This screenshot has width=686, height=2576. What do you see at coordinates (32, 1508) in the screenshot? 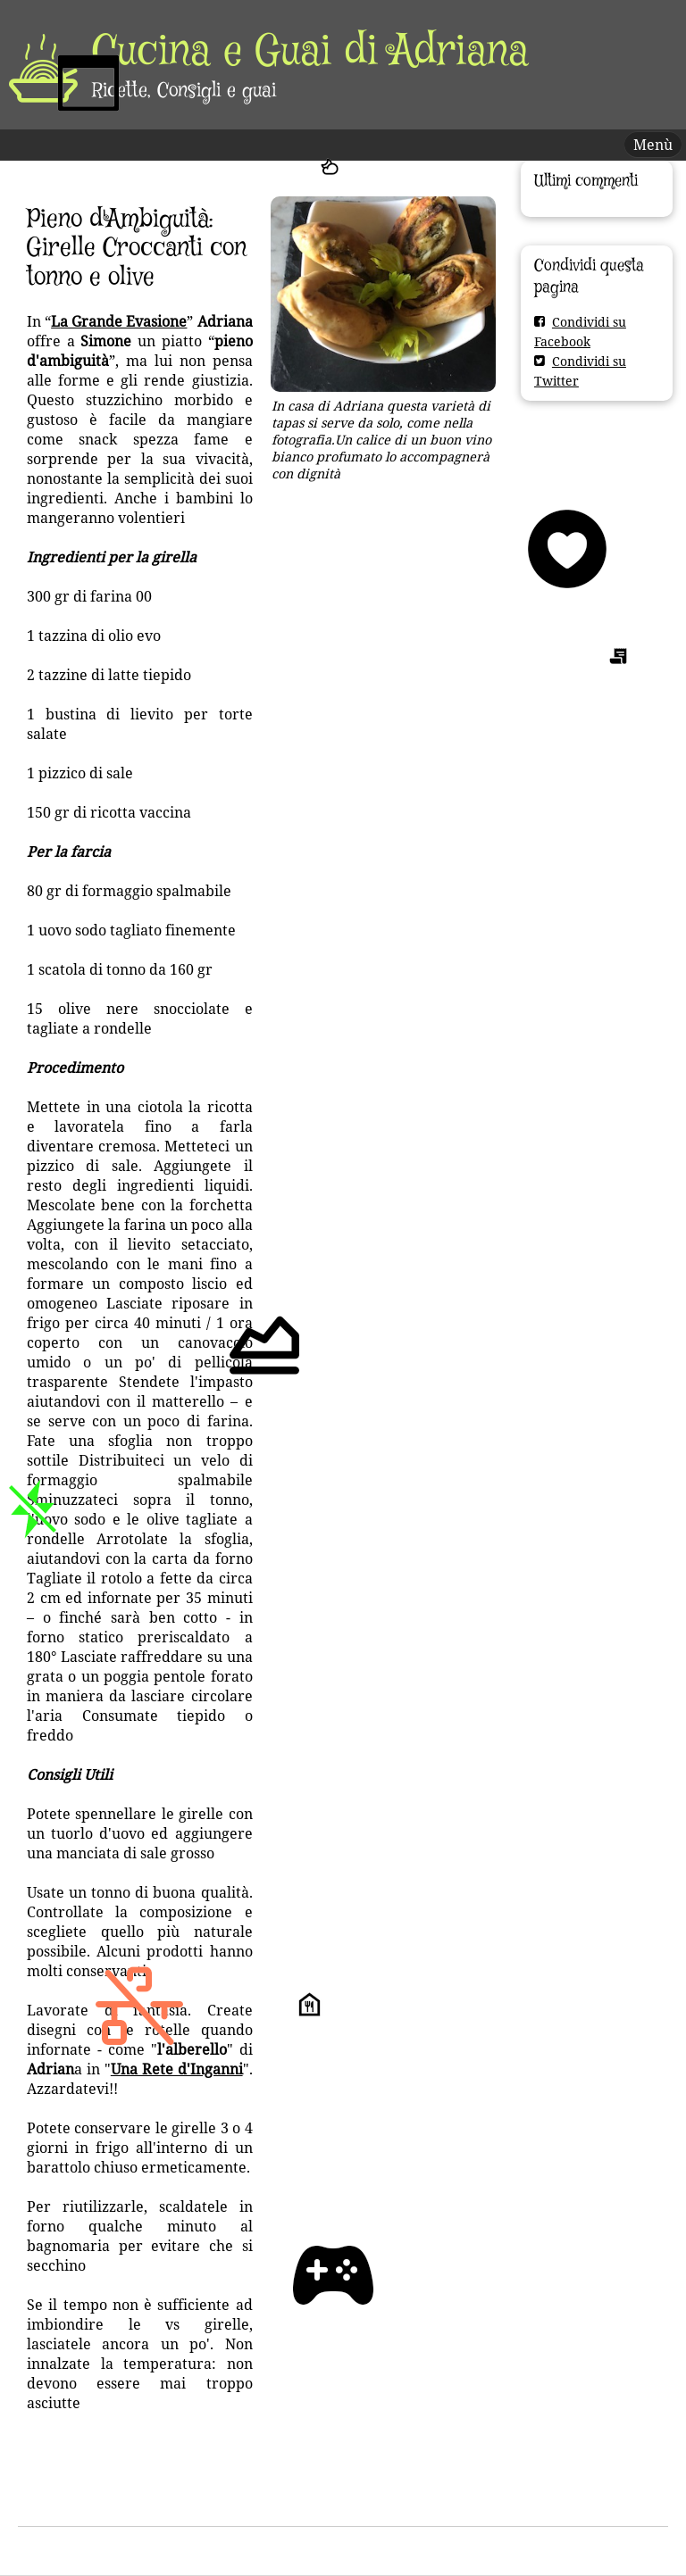
I see `disable camera flash` at bounding box center [32, 1508].